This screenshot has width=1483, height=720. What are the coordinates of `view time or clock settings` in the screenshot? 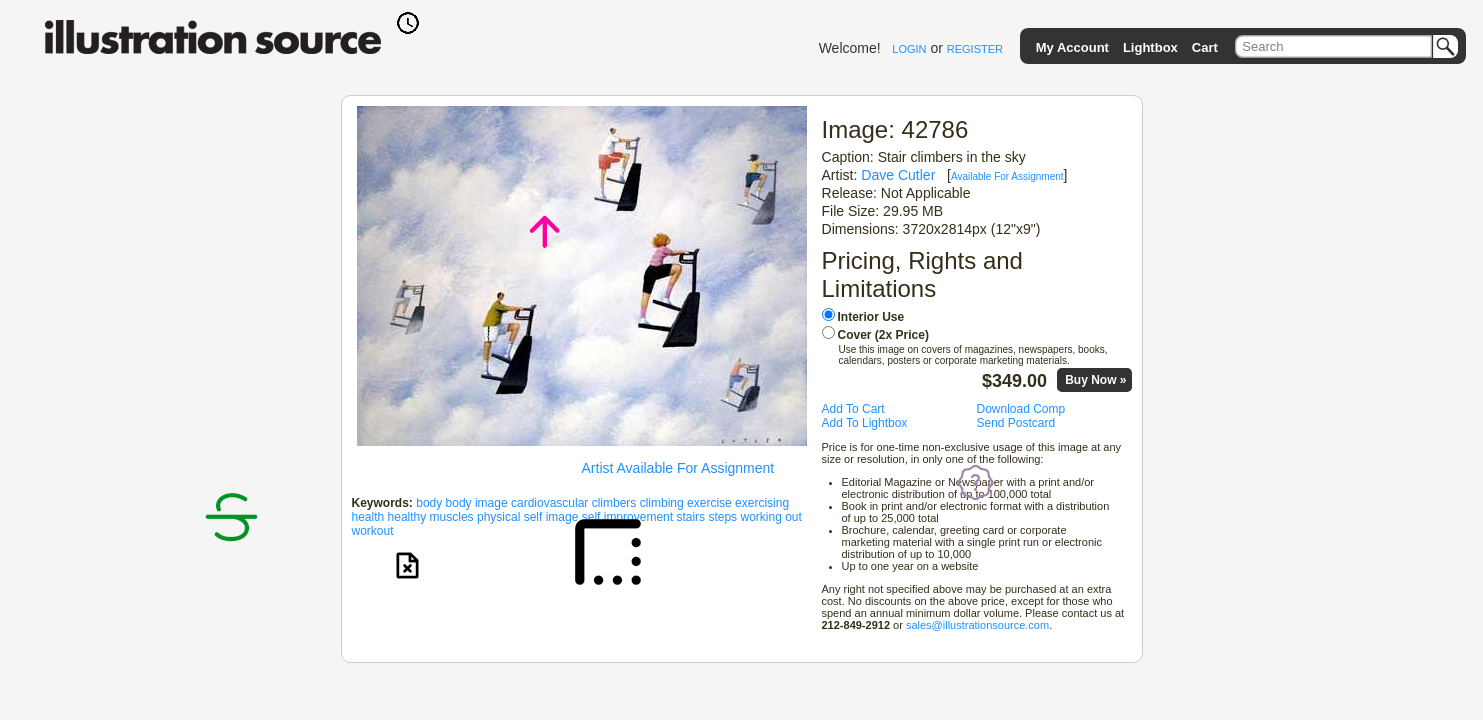 It's located at (408, 23).